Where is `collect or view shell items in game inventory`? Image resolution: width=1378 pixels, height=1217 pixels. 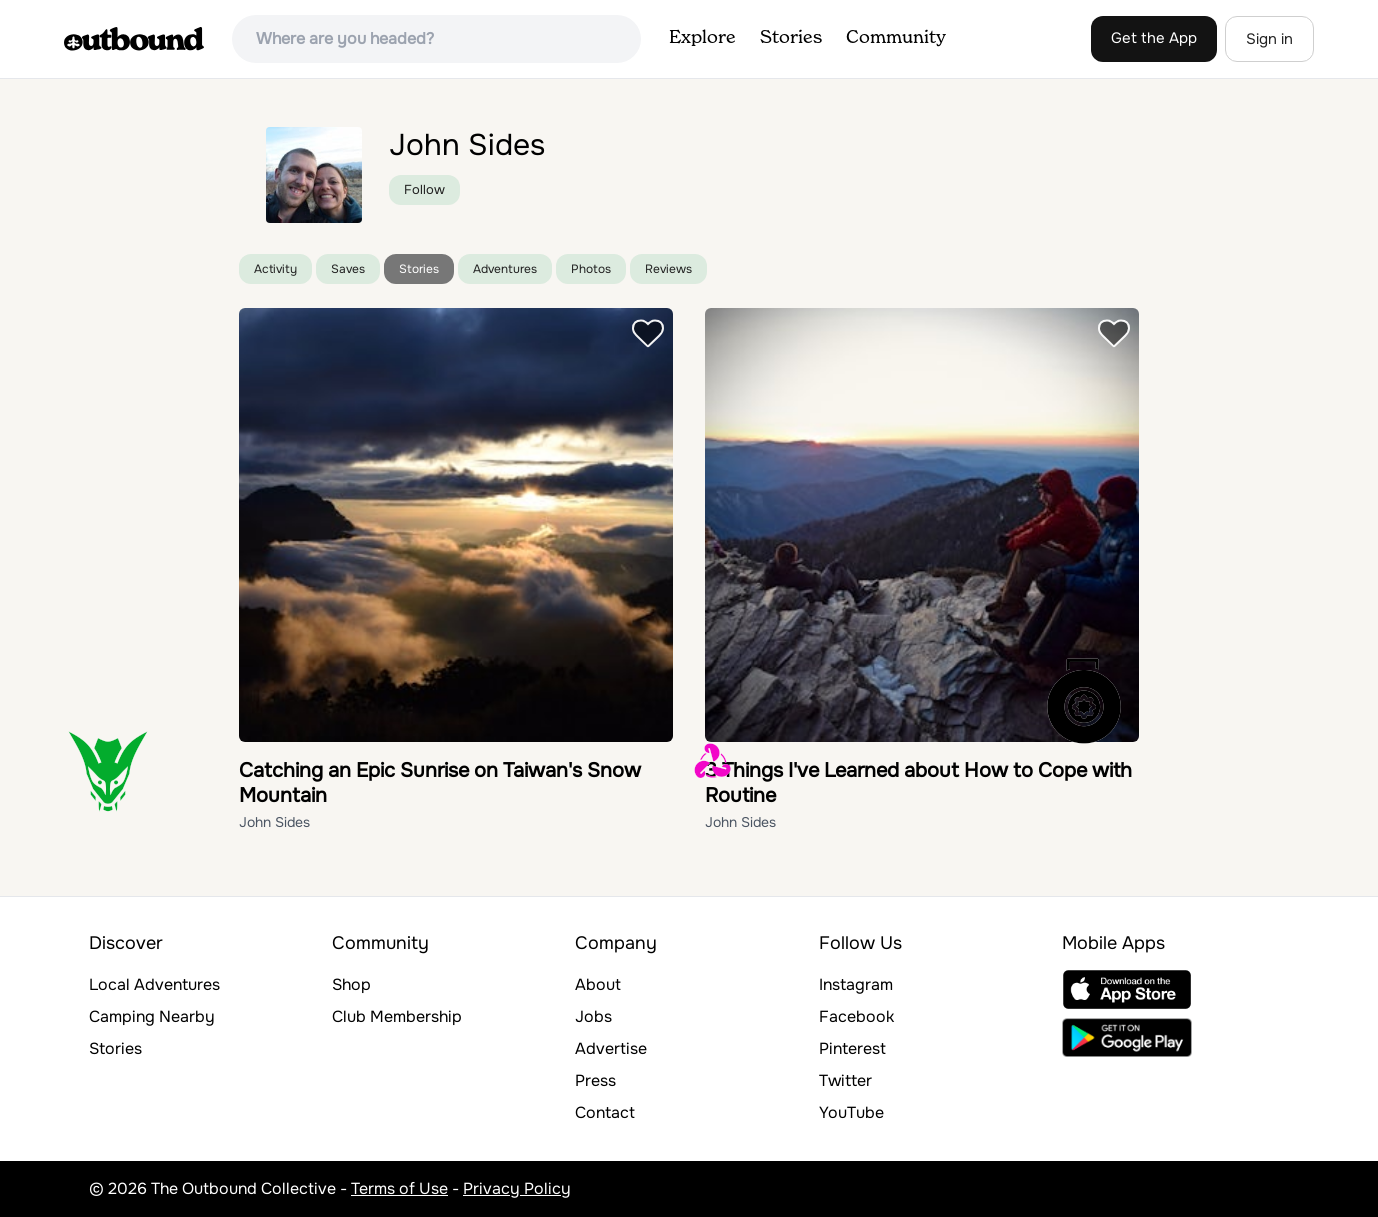 collect or view shell items in game inventory is located at coordinates (712, 761).